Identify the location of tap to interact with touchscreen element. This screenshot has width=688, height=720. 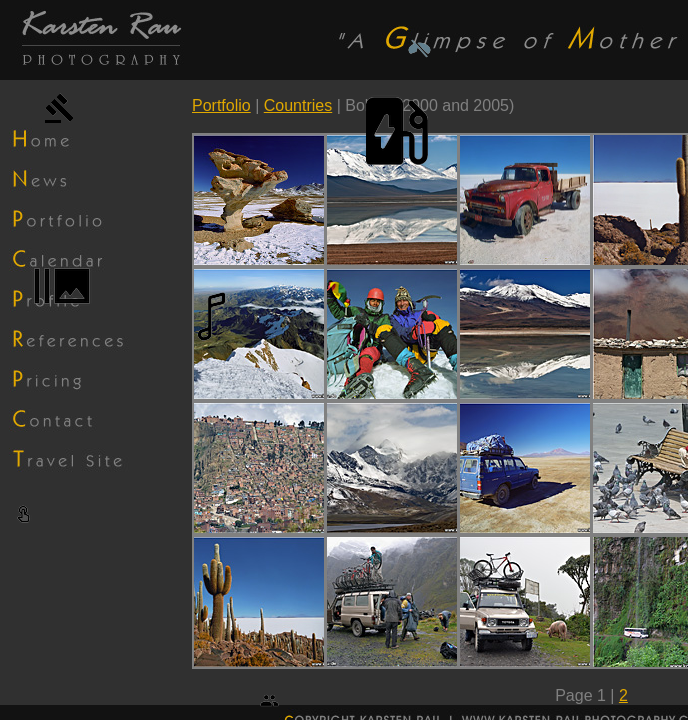
(23, 514).